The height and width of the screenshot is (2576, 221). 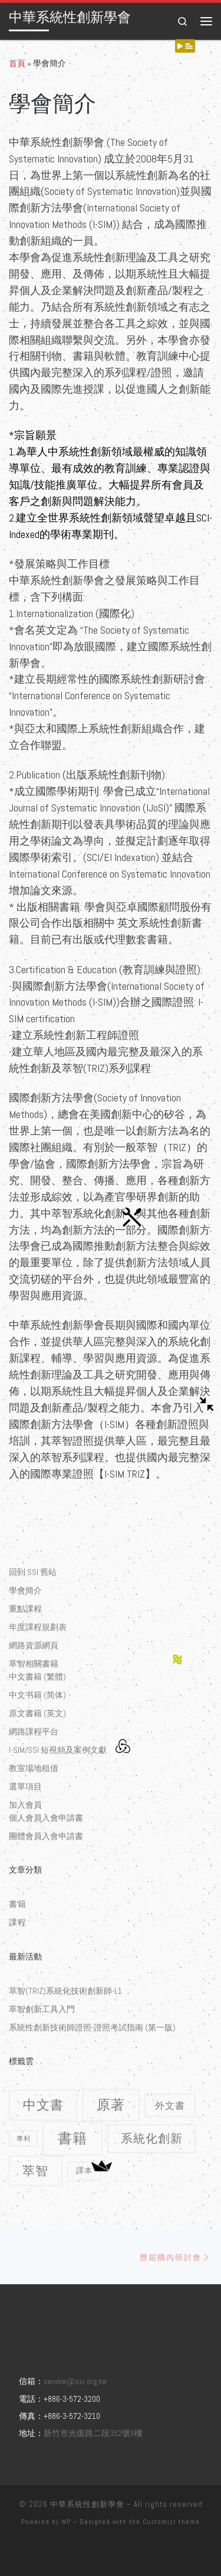 What do you see at coordinates (101, 2166) in the screenshot?
I see `open streamlit application` at bounding box center [101, 2166].